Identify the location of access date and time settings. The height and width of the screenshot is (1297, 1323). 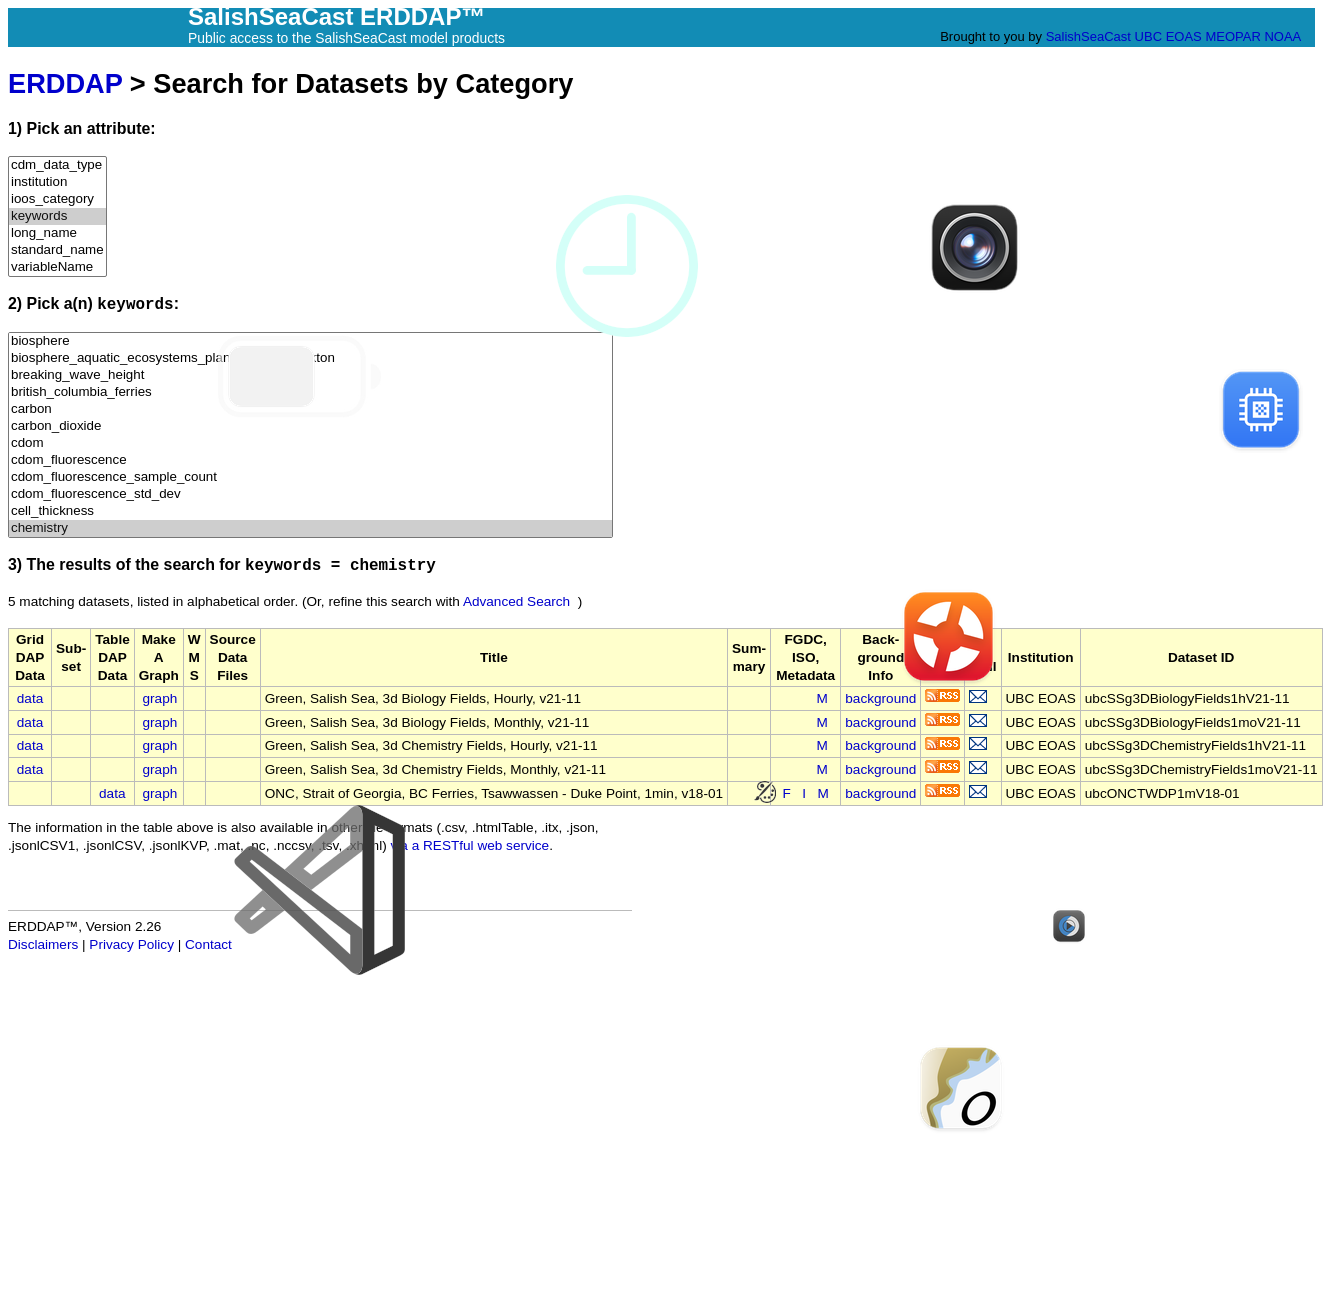
(627, 266).